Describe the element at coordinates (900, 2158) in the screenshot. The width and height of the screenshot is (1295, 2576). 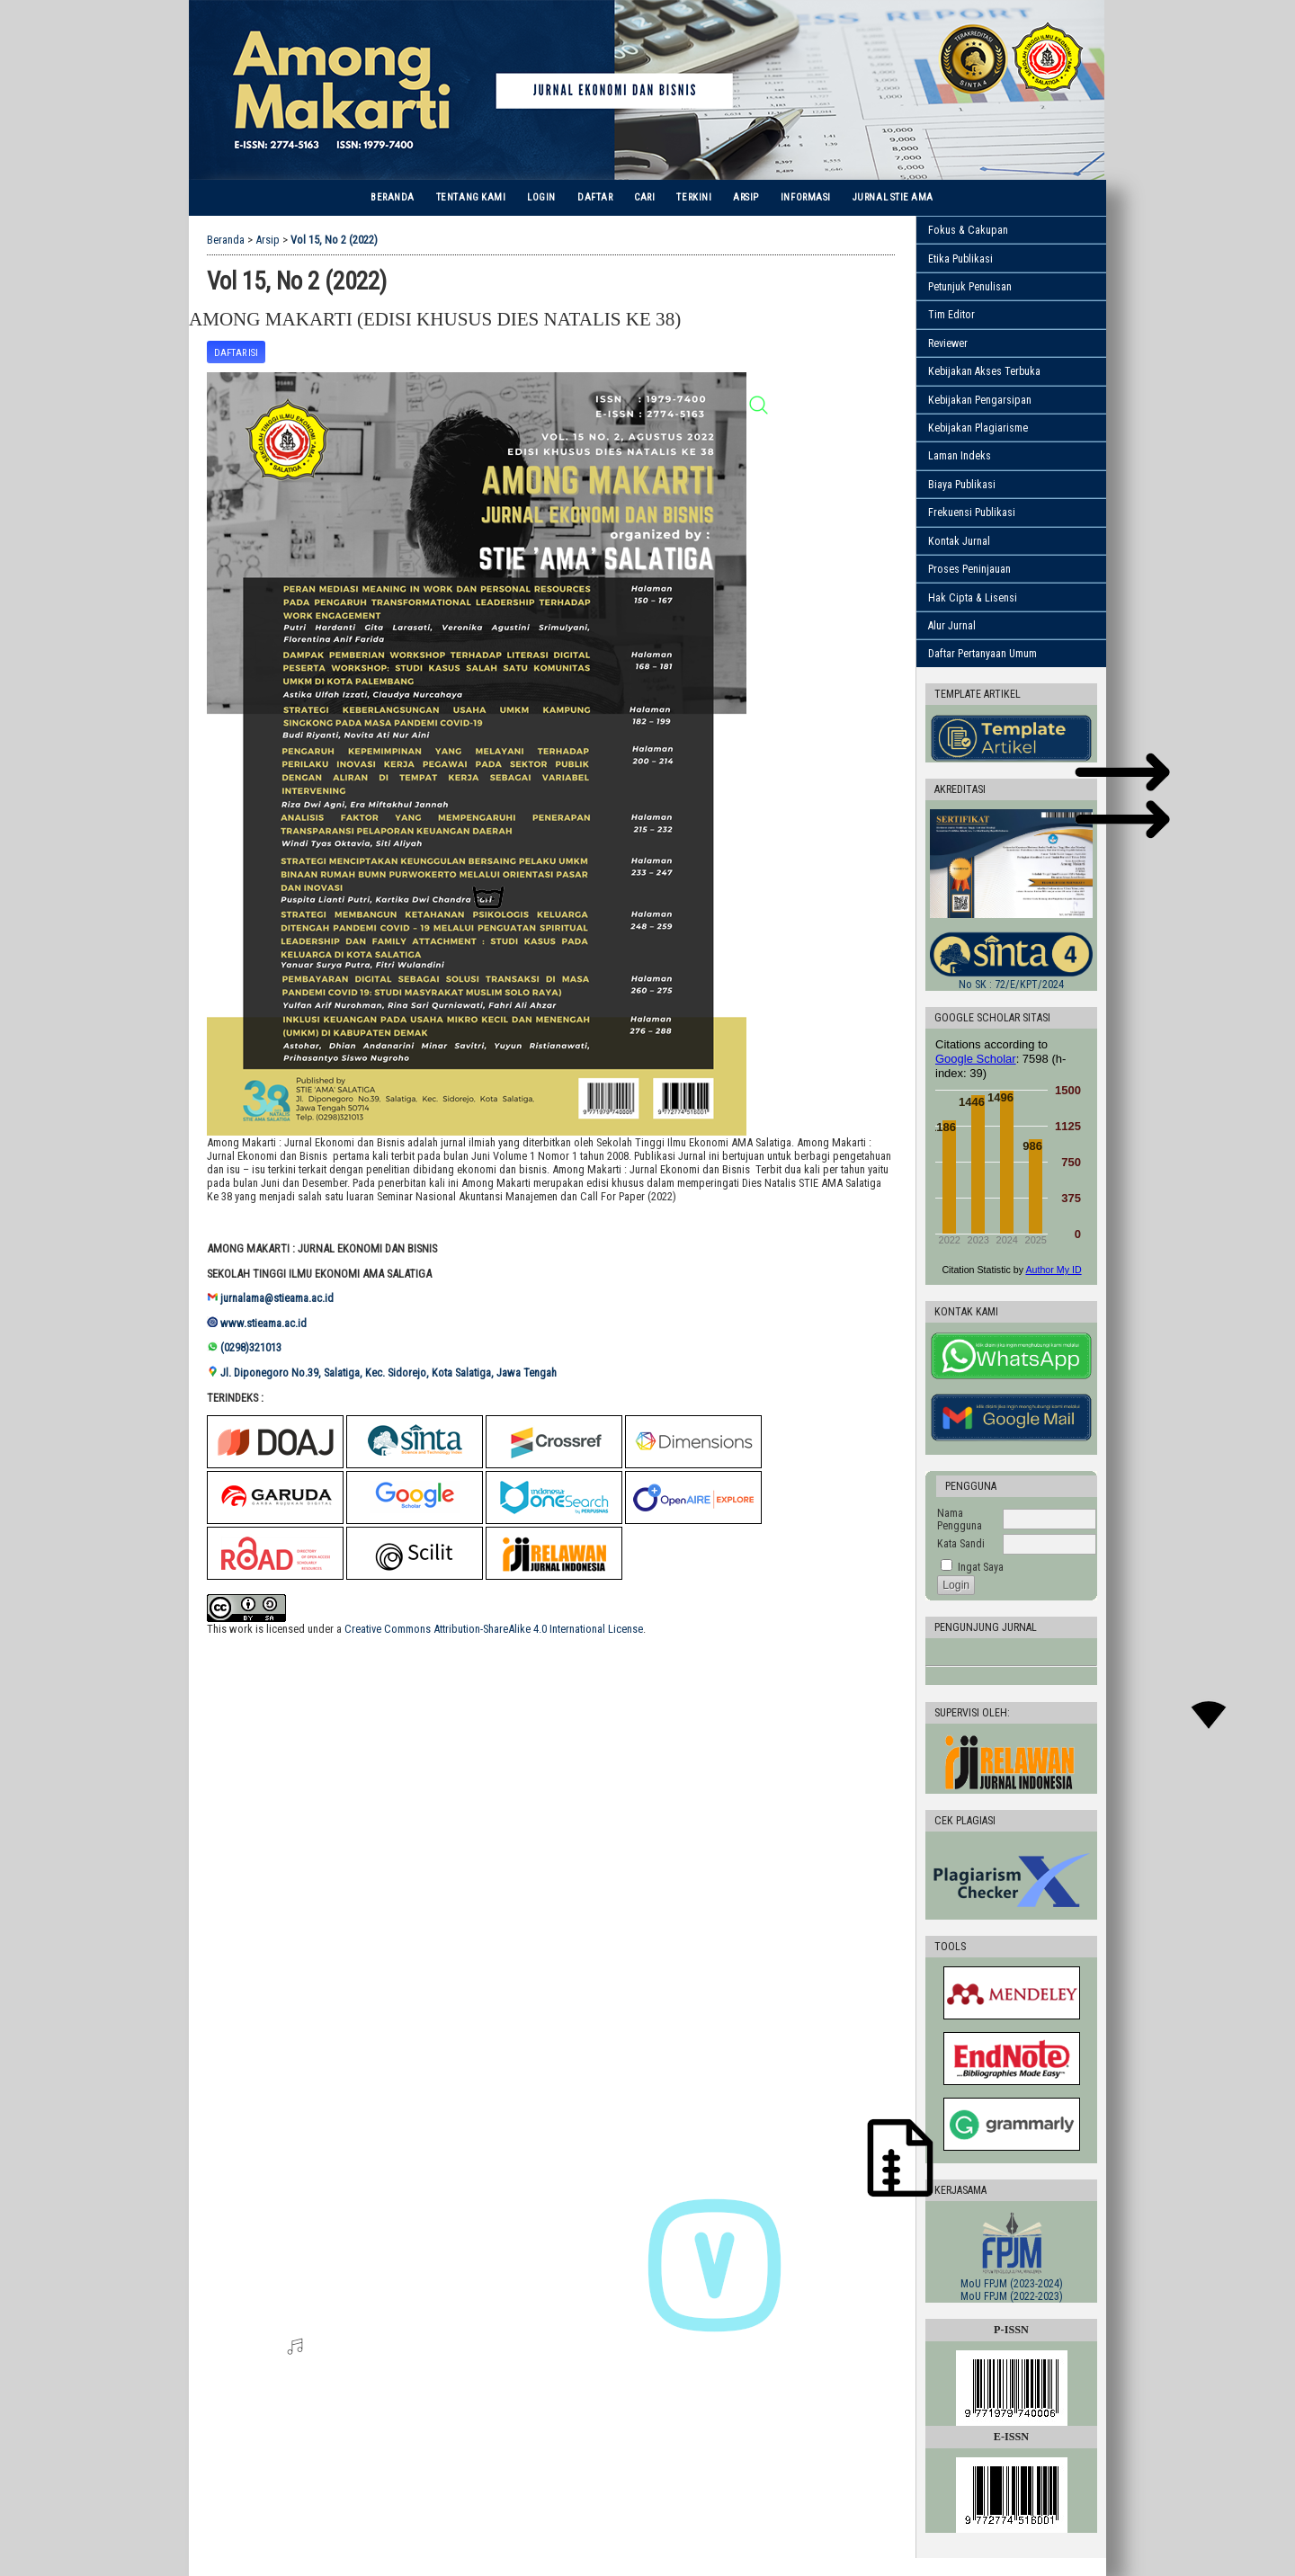
I see `access compressed or archived files` at that location.